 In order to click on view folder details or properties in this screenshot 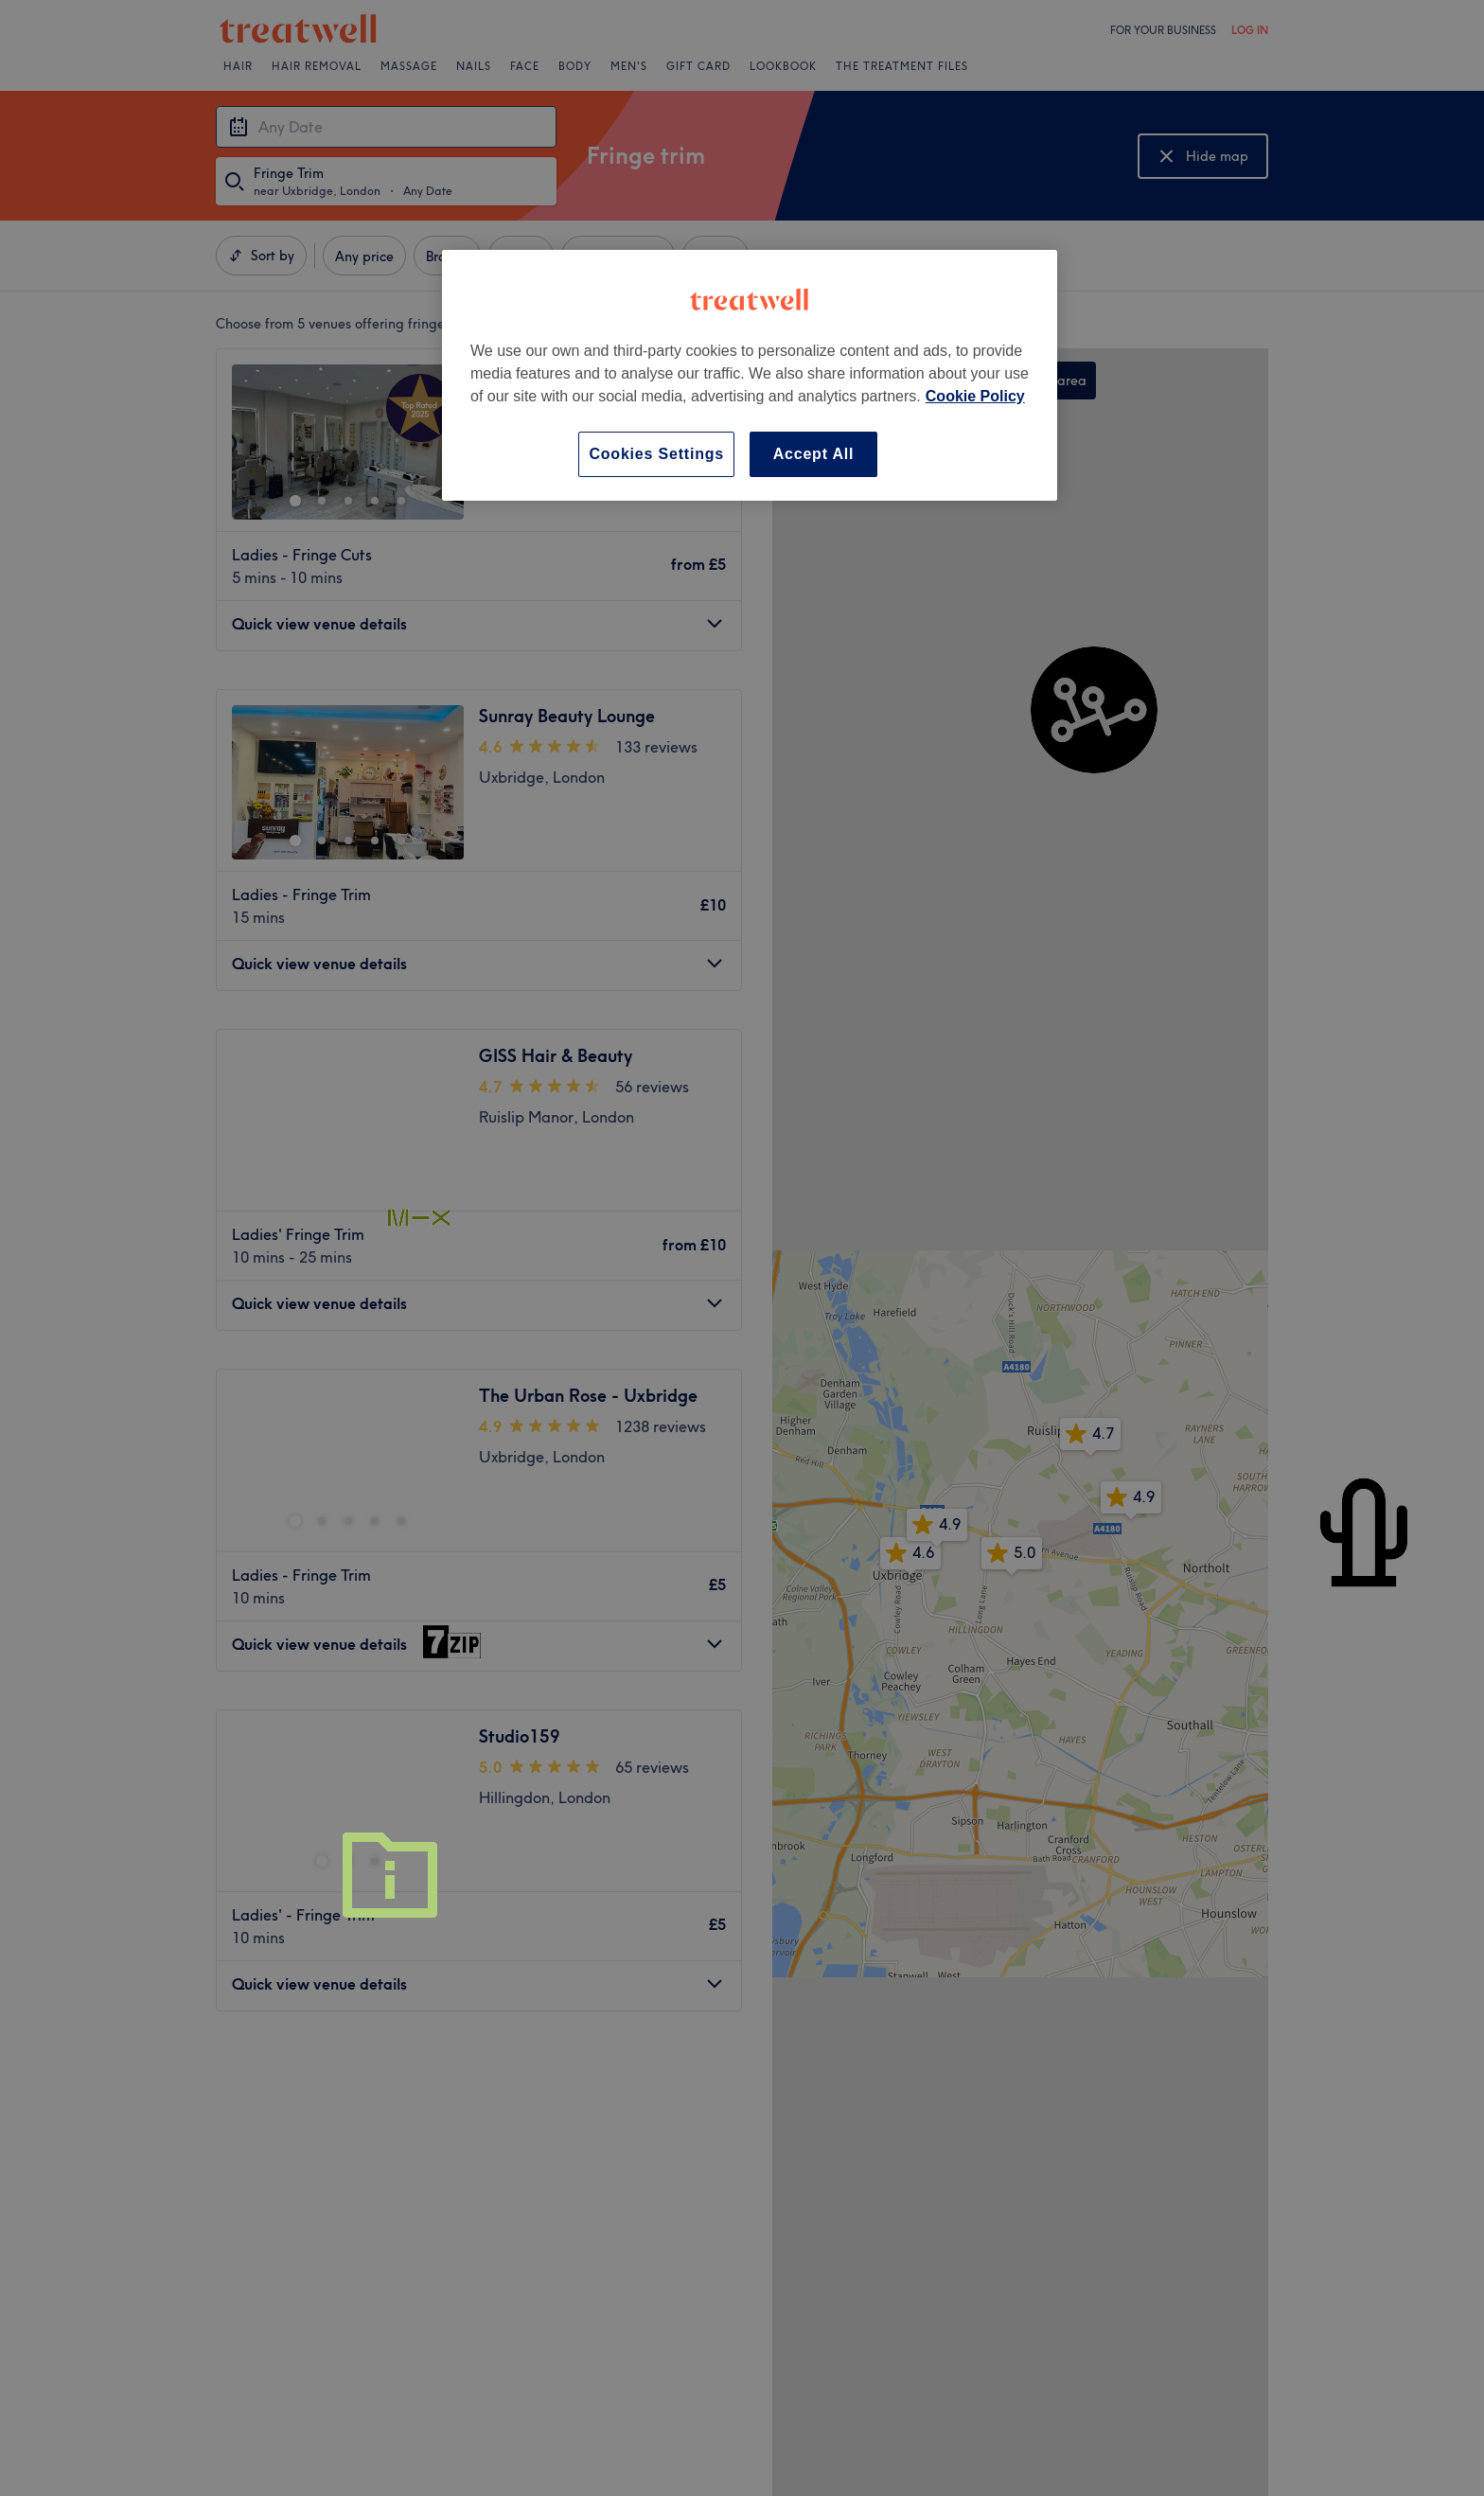, I will do `click(390, 1875)`.